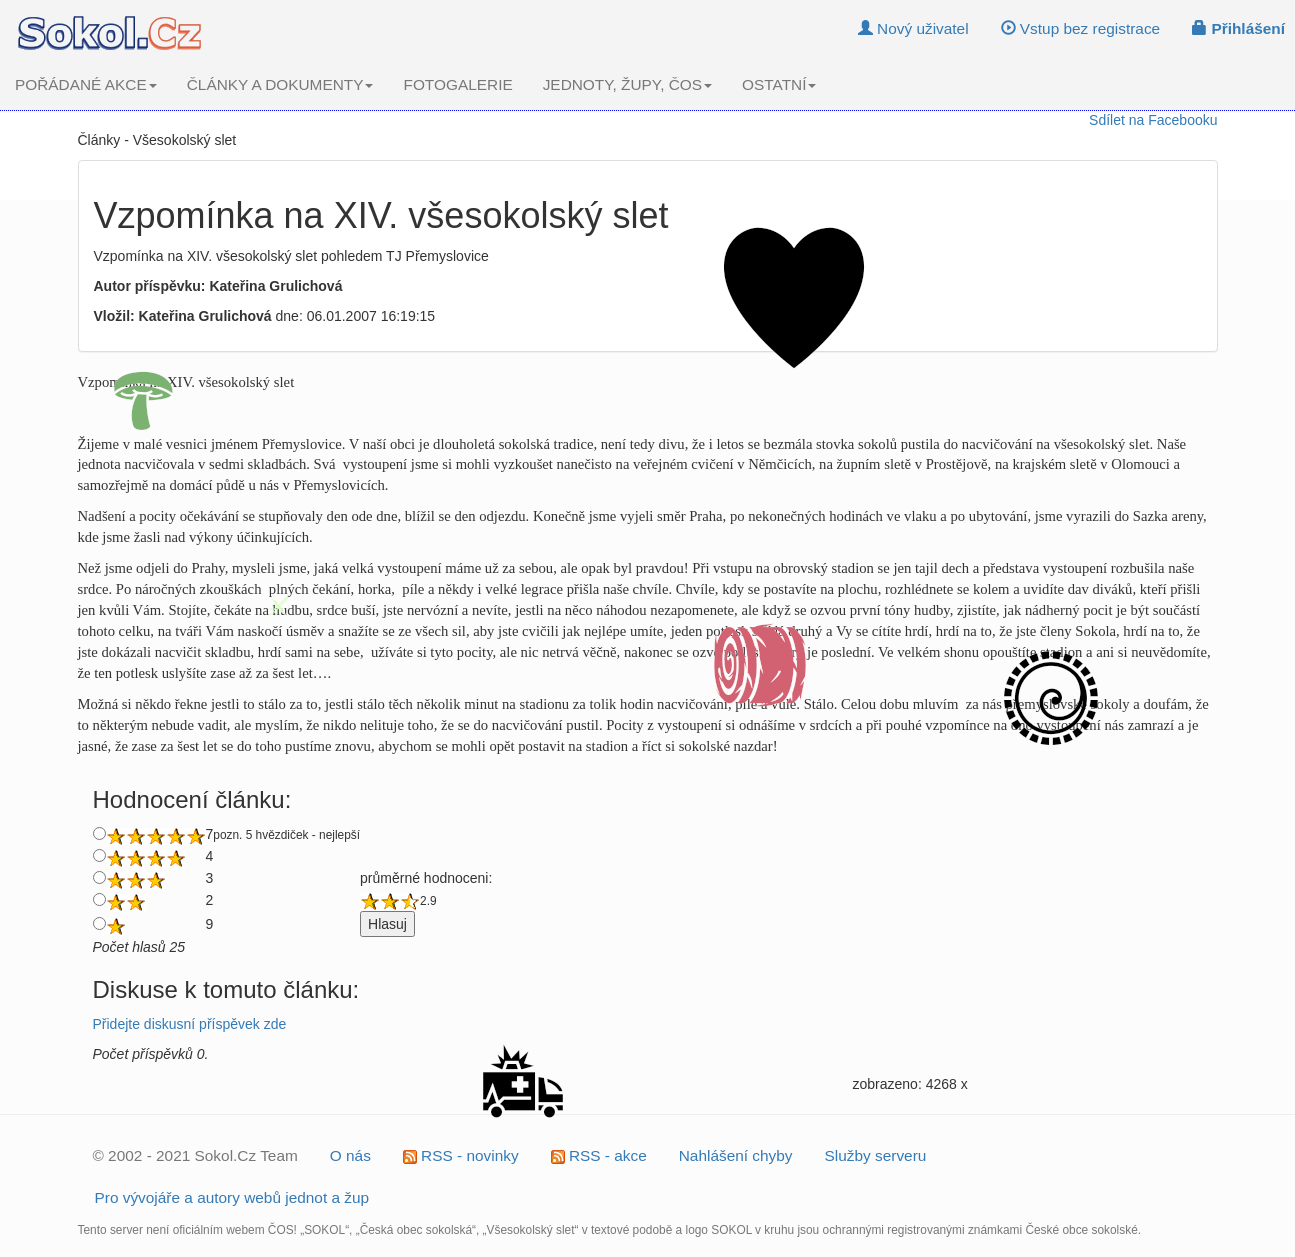 The width and height of the screenshot is (1295, 1257). What do you see at coordinates (794, 298) in the screenshot?
I see `add to favorites` at bounding box center [794, 298].